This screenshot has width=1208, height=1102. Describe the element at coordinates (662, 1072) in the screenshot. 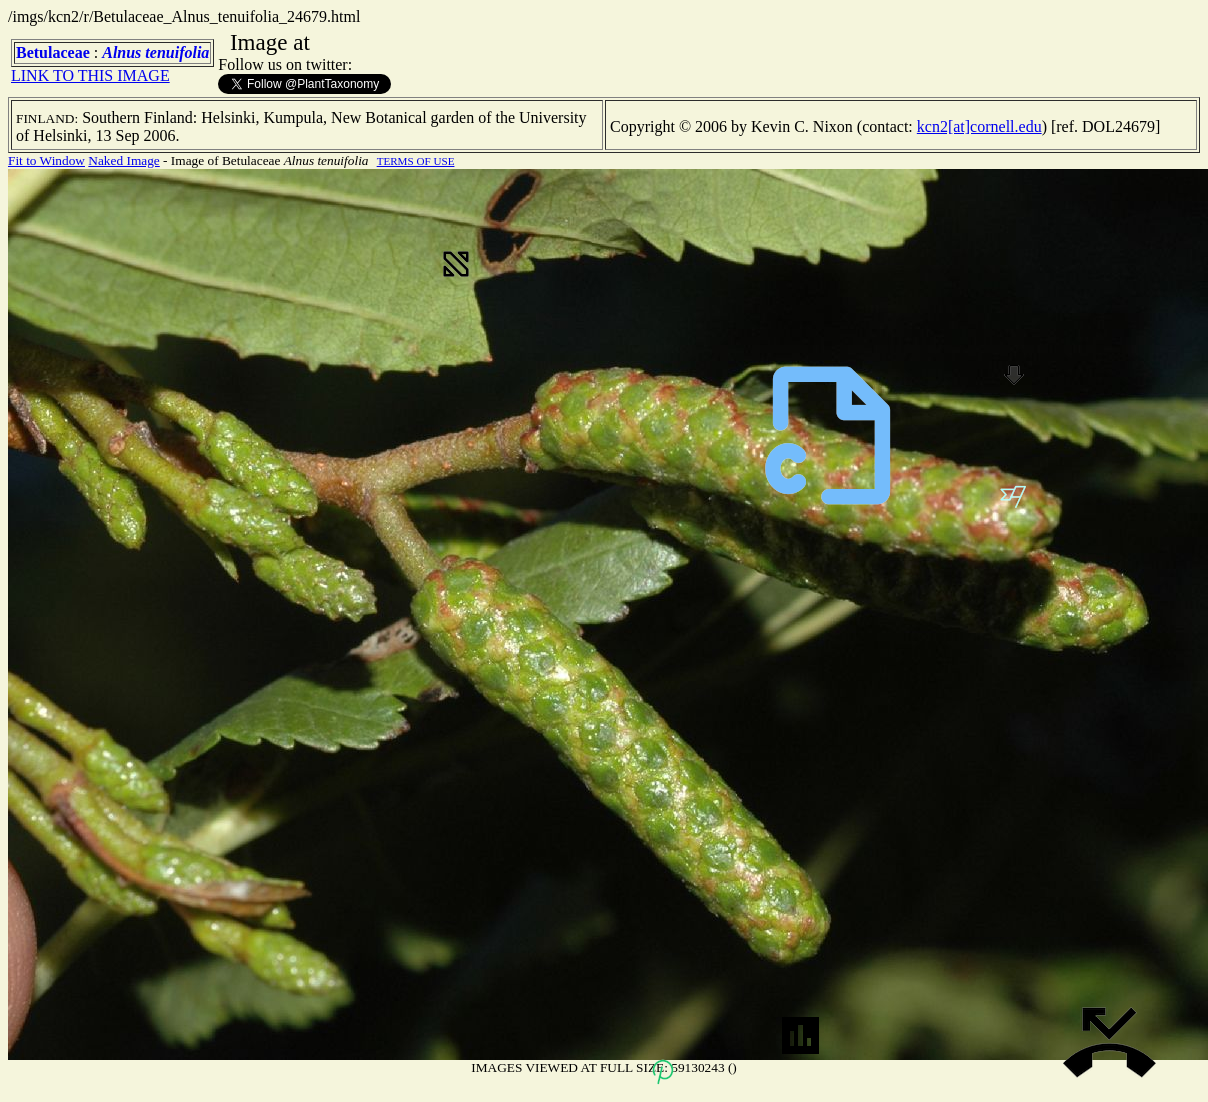

I see `open Pinterest app` at that location.